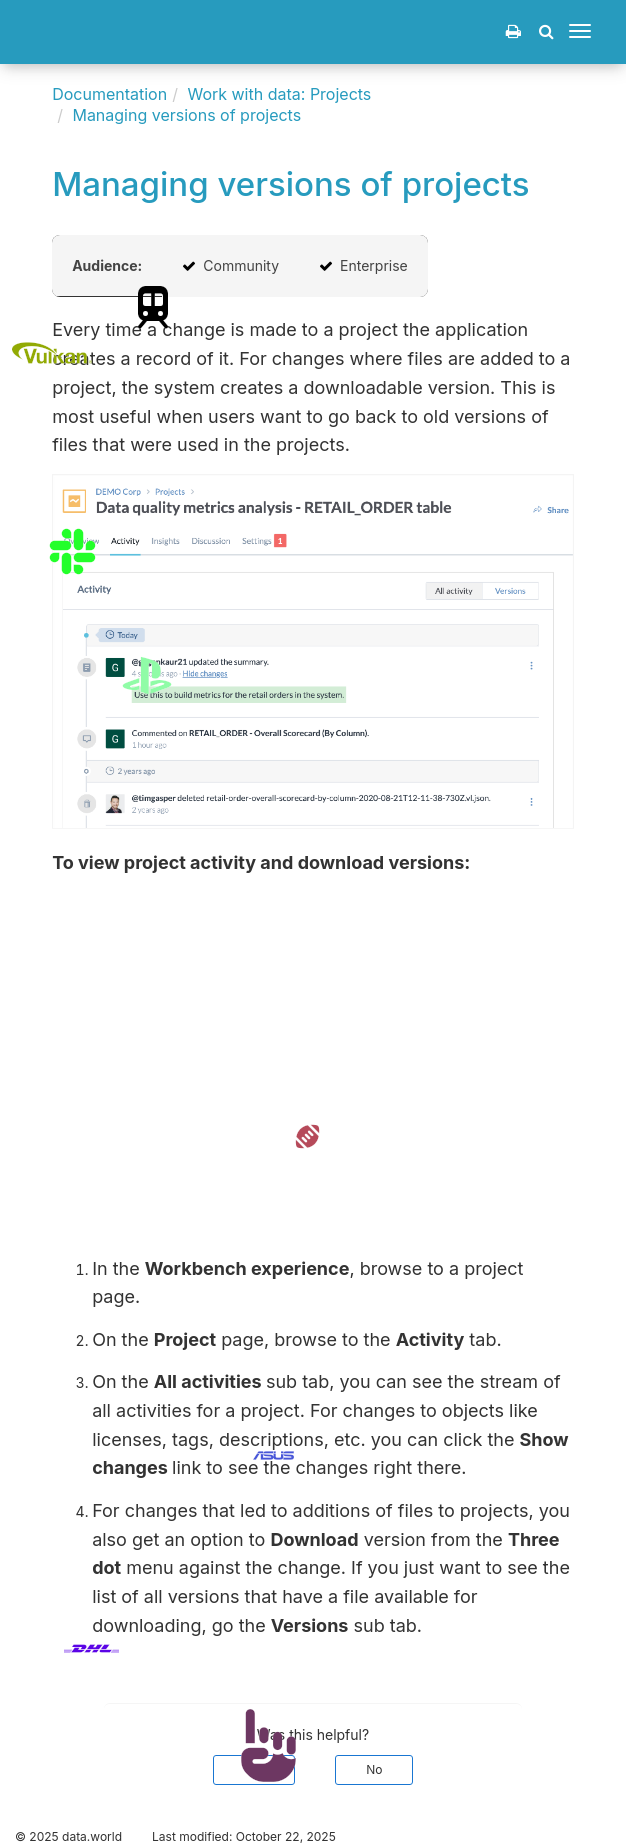  Describe the element at coordinates (273, 1455) in the screenshot. I see `asus brand identifier` at that location.